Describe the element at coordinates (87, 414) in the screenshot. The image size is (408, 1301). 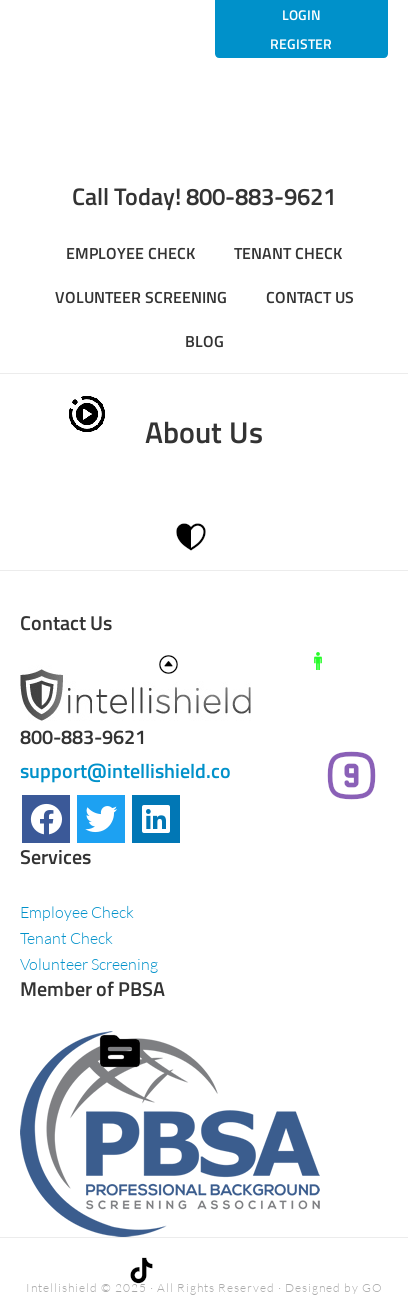
I see `enable motion photos capture` at that location.